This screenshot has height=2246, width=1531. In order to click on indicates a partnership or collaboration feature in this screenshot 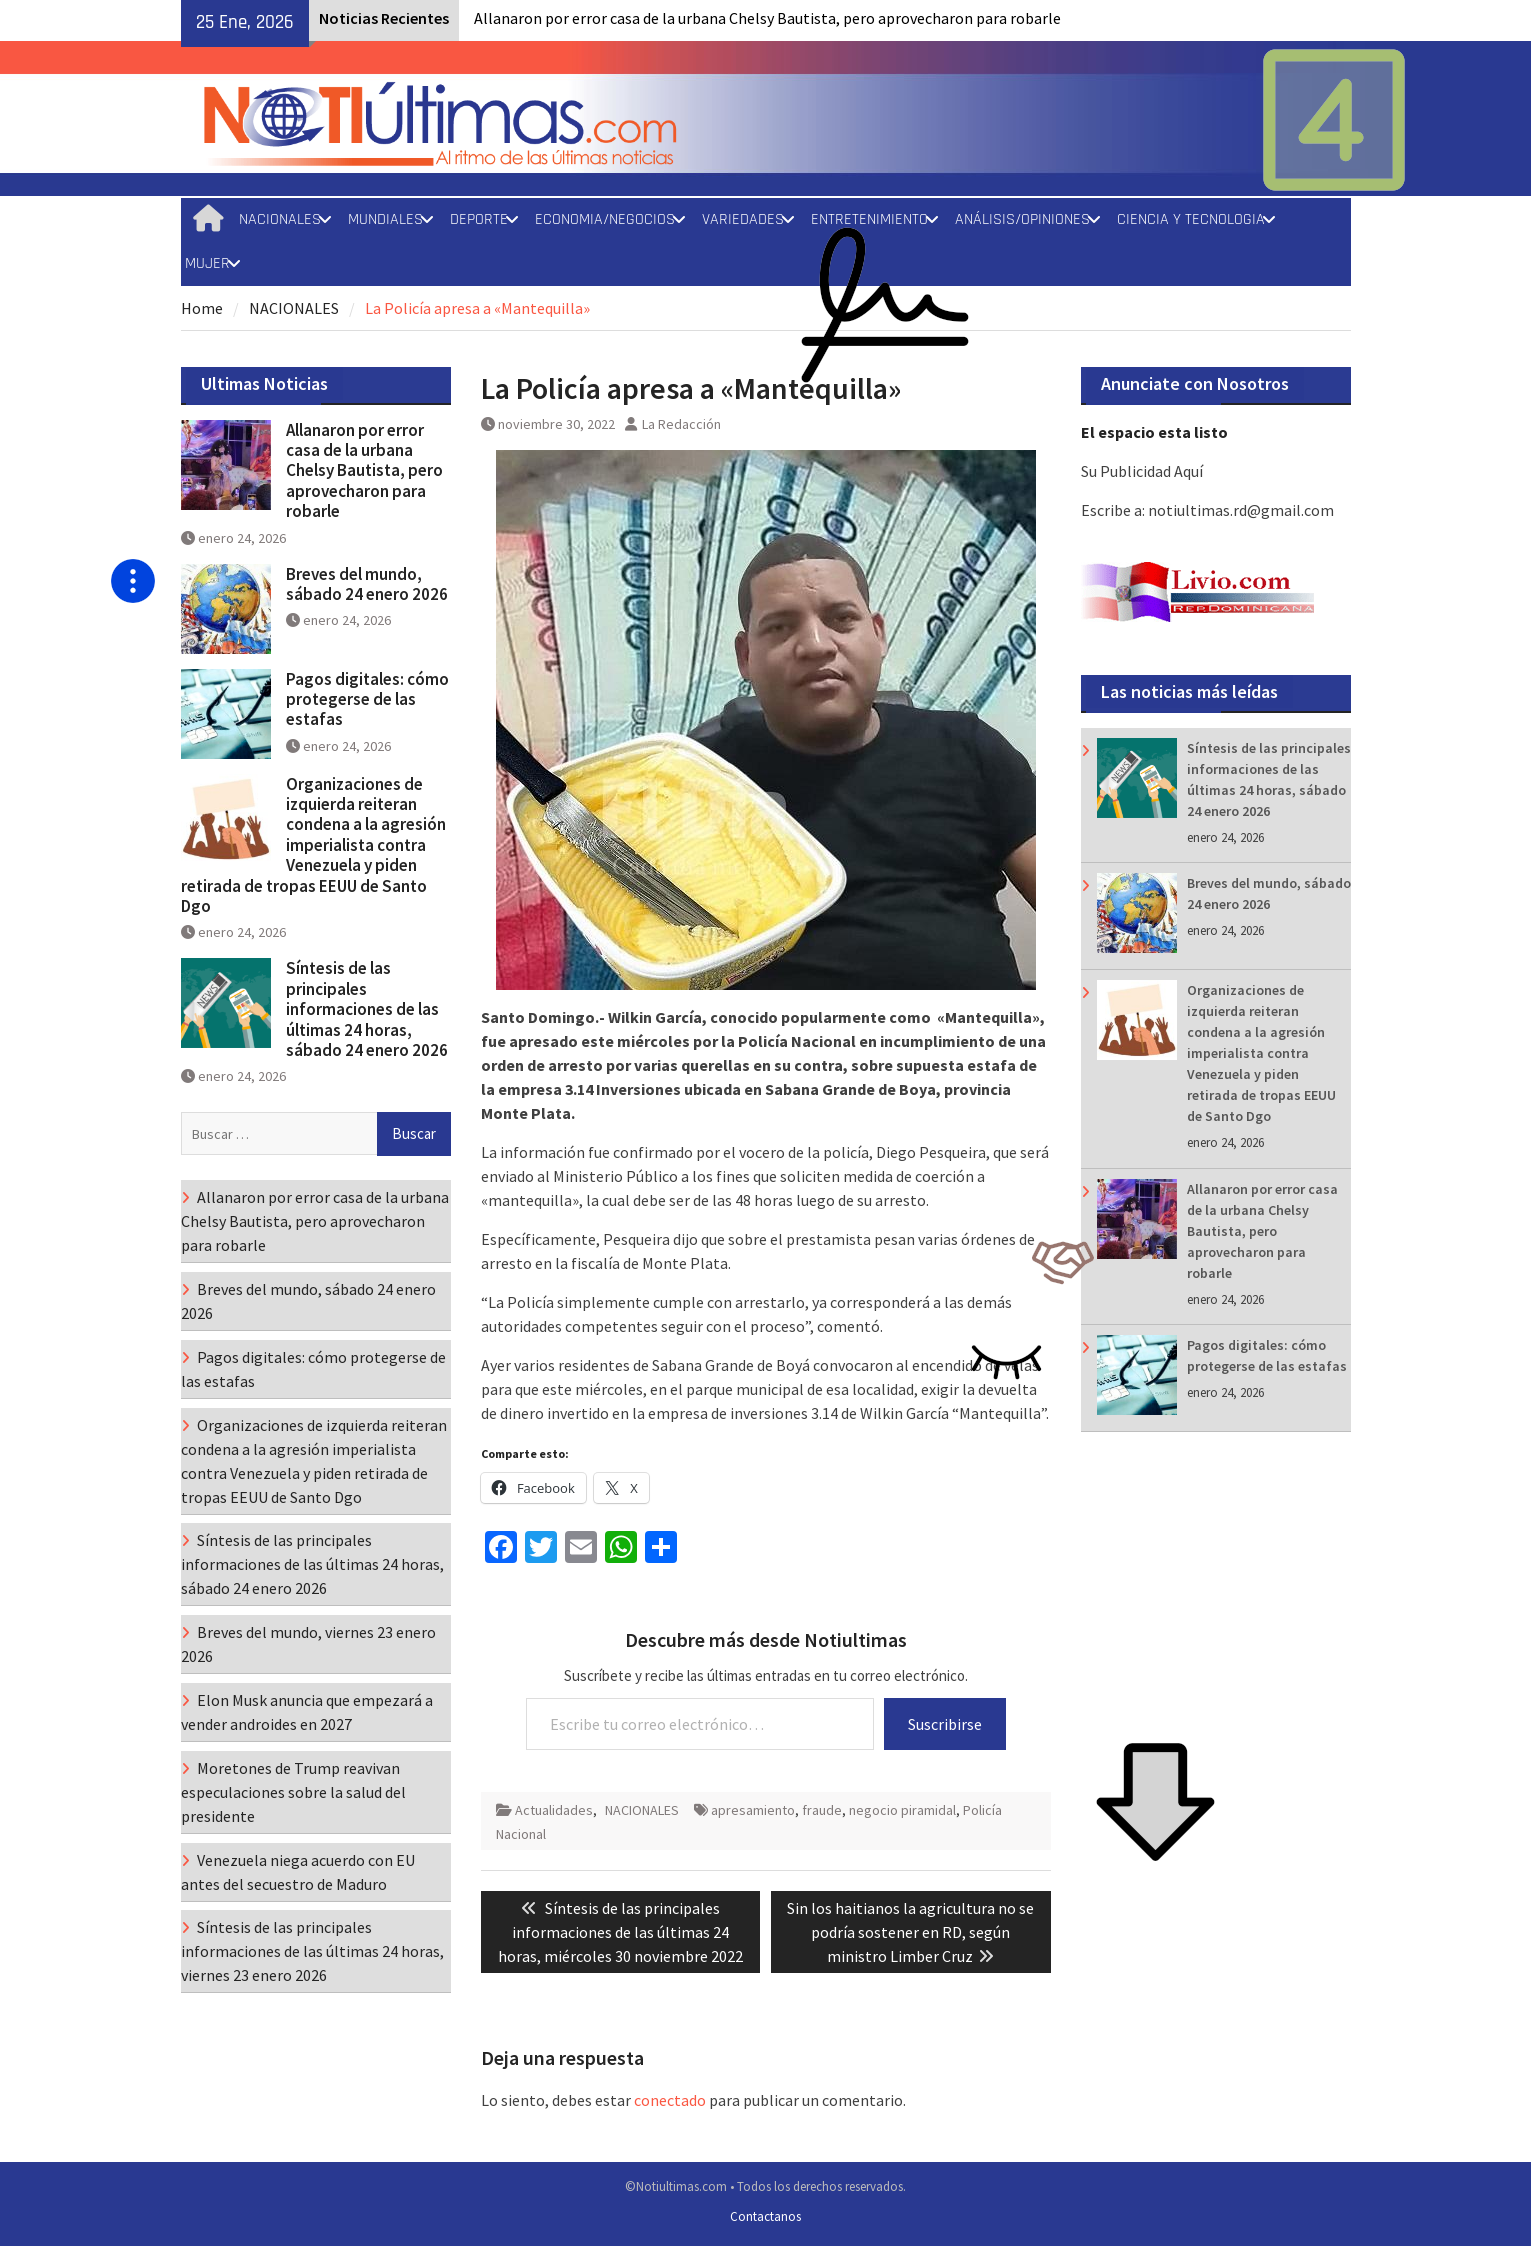, I will do `click(1063, 1261)`.